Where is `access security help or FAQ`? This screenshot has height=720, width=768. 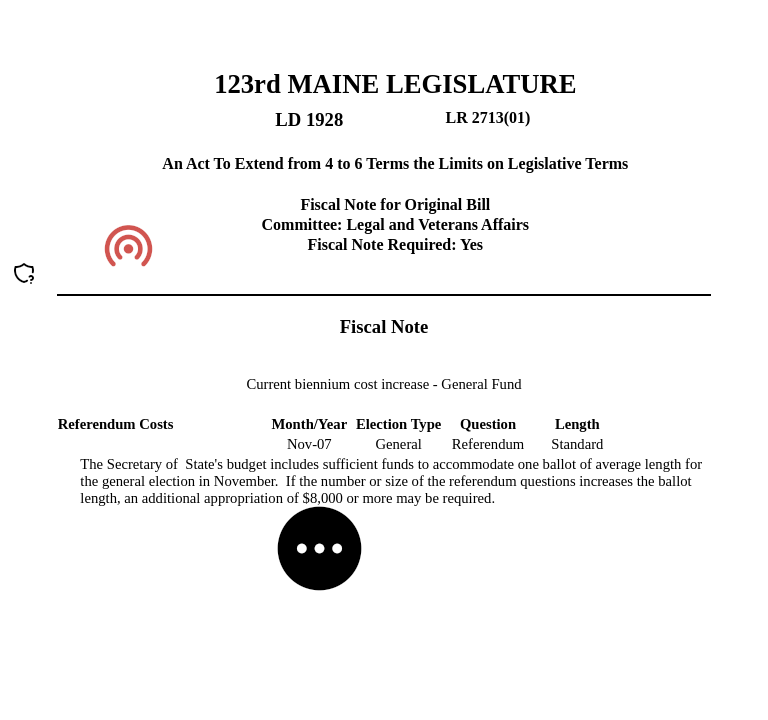 access security help or FAQ is located at coordinates (24, 273).